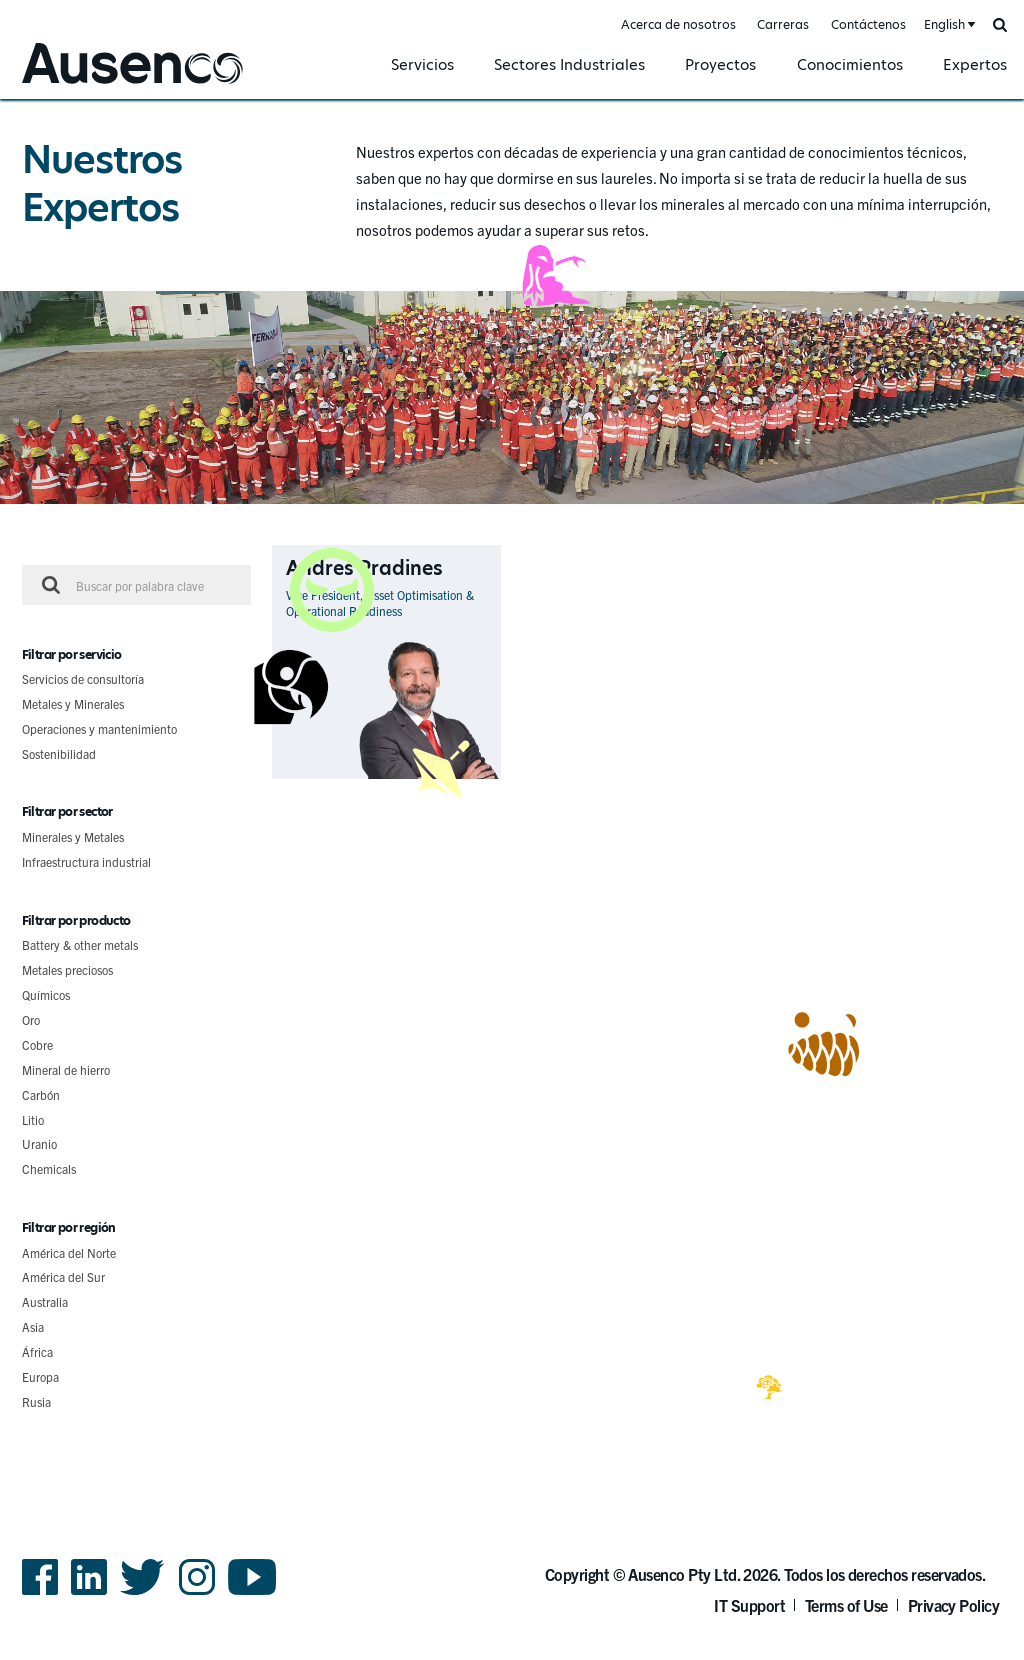 The width and height of the screenshot is (1024, 1660). I want to click on access treehouse or hideout feature, so click(769, 1387).